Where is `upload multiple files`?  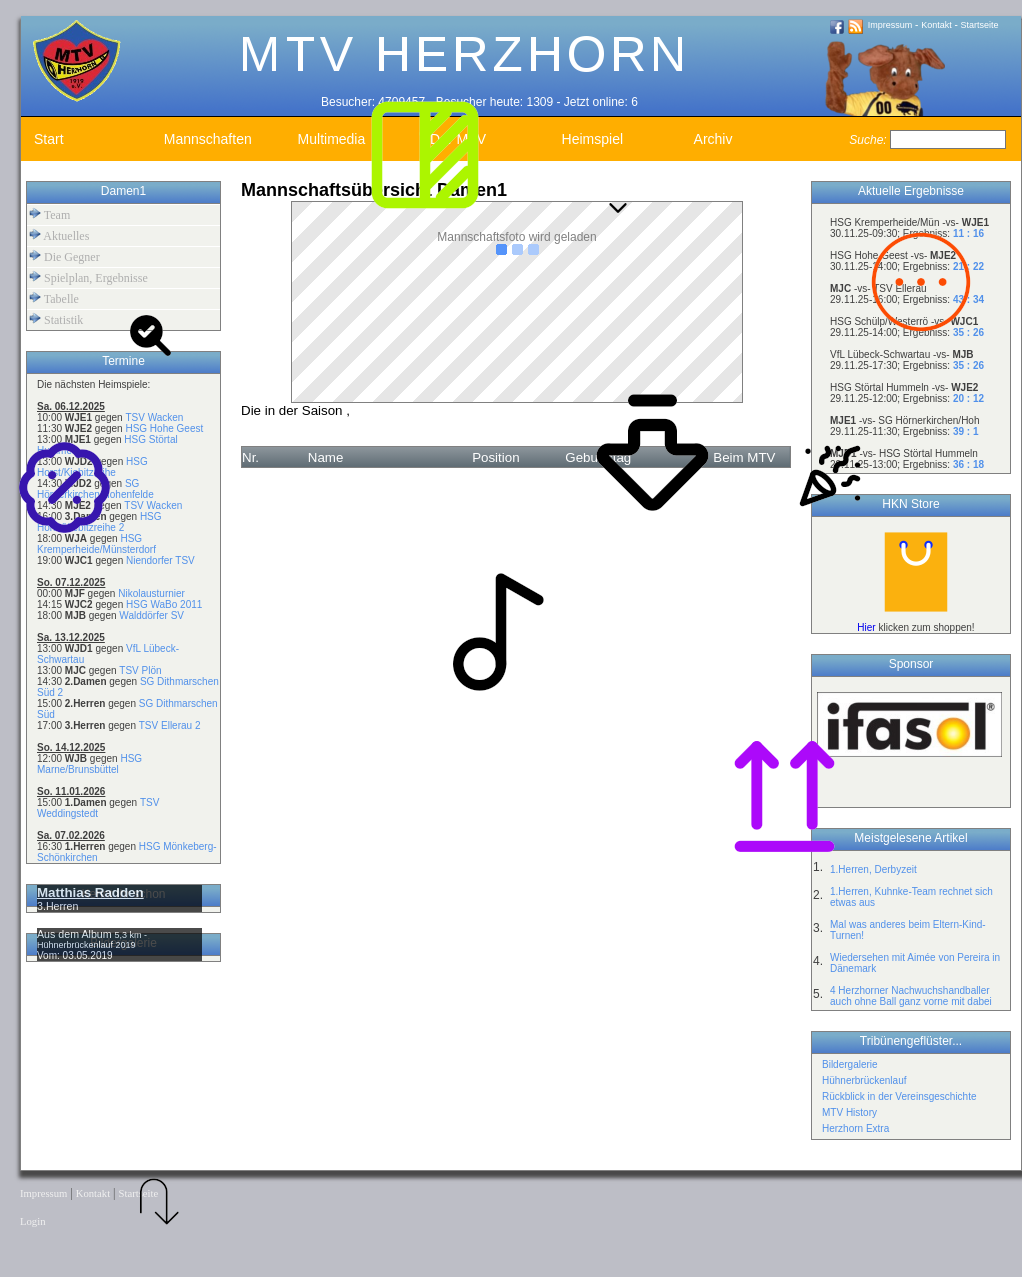
upload multiple files is located at coordinates (784, 796).